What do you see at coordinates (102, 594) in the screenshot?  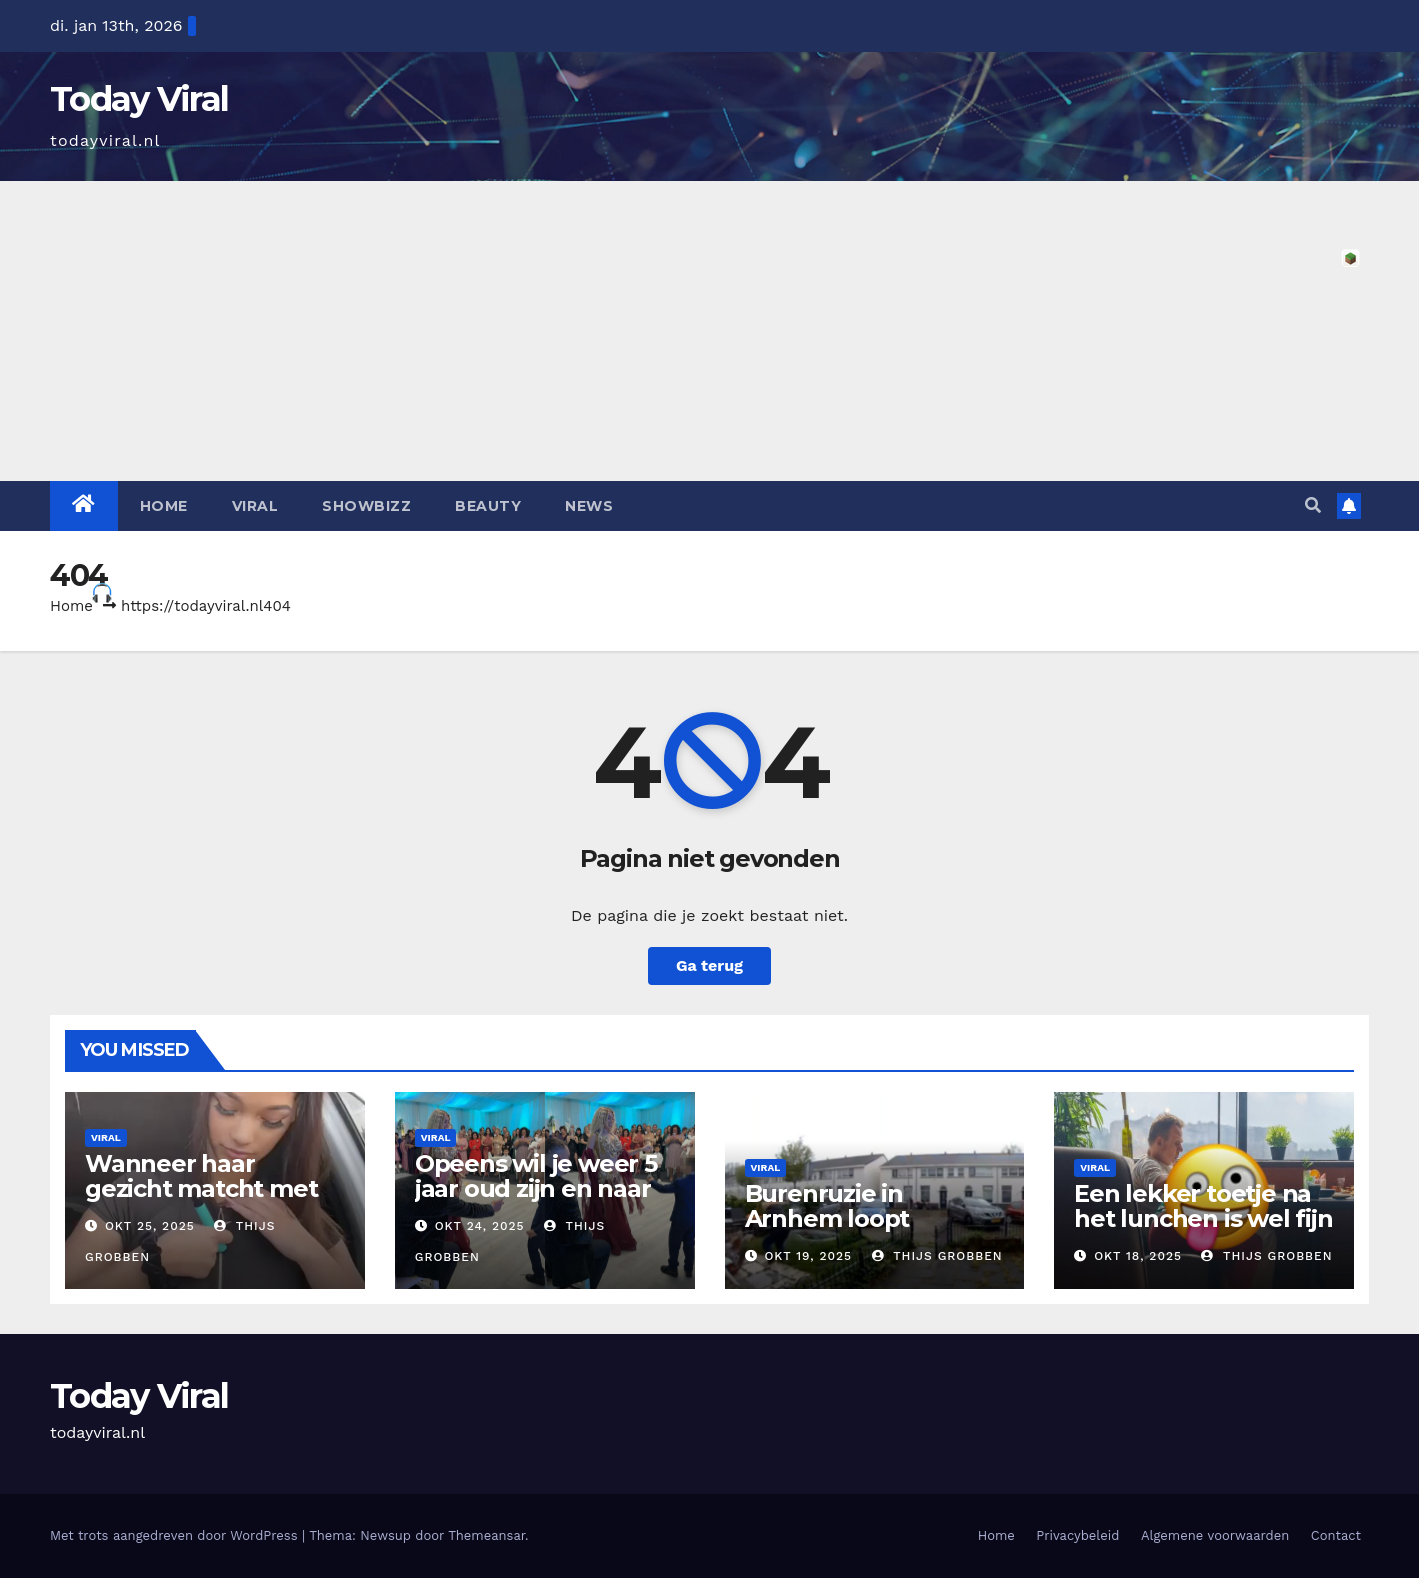 I see `access audio or headphone settings` at bounding box center [102, 594].